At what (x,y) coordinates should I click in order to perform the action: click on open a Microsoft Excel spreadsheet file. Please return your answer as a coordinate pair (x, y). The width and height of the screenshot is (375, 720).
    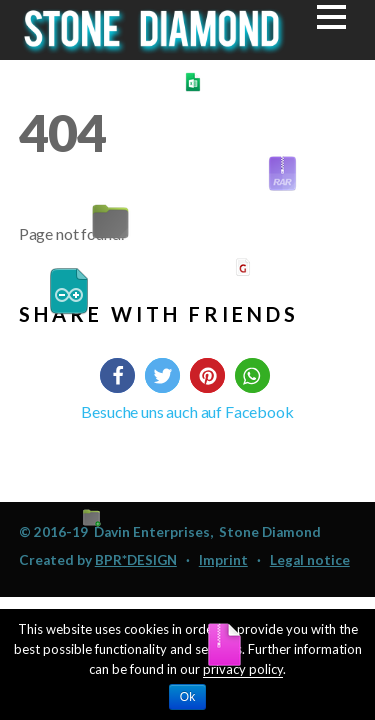
    Looking at the image, I should click on (193, 82).